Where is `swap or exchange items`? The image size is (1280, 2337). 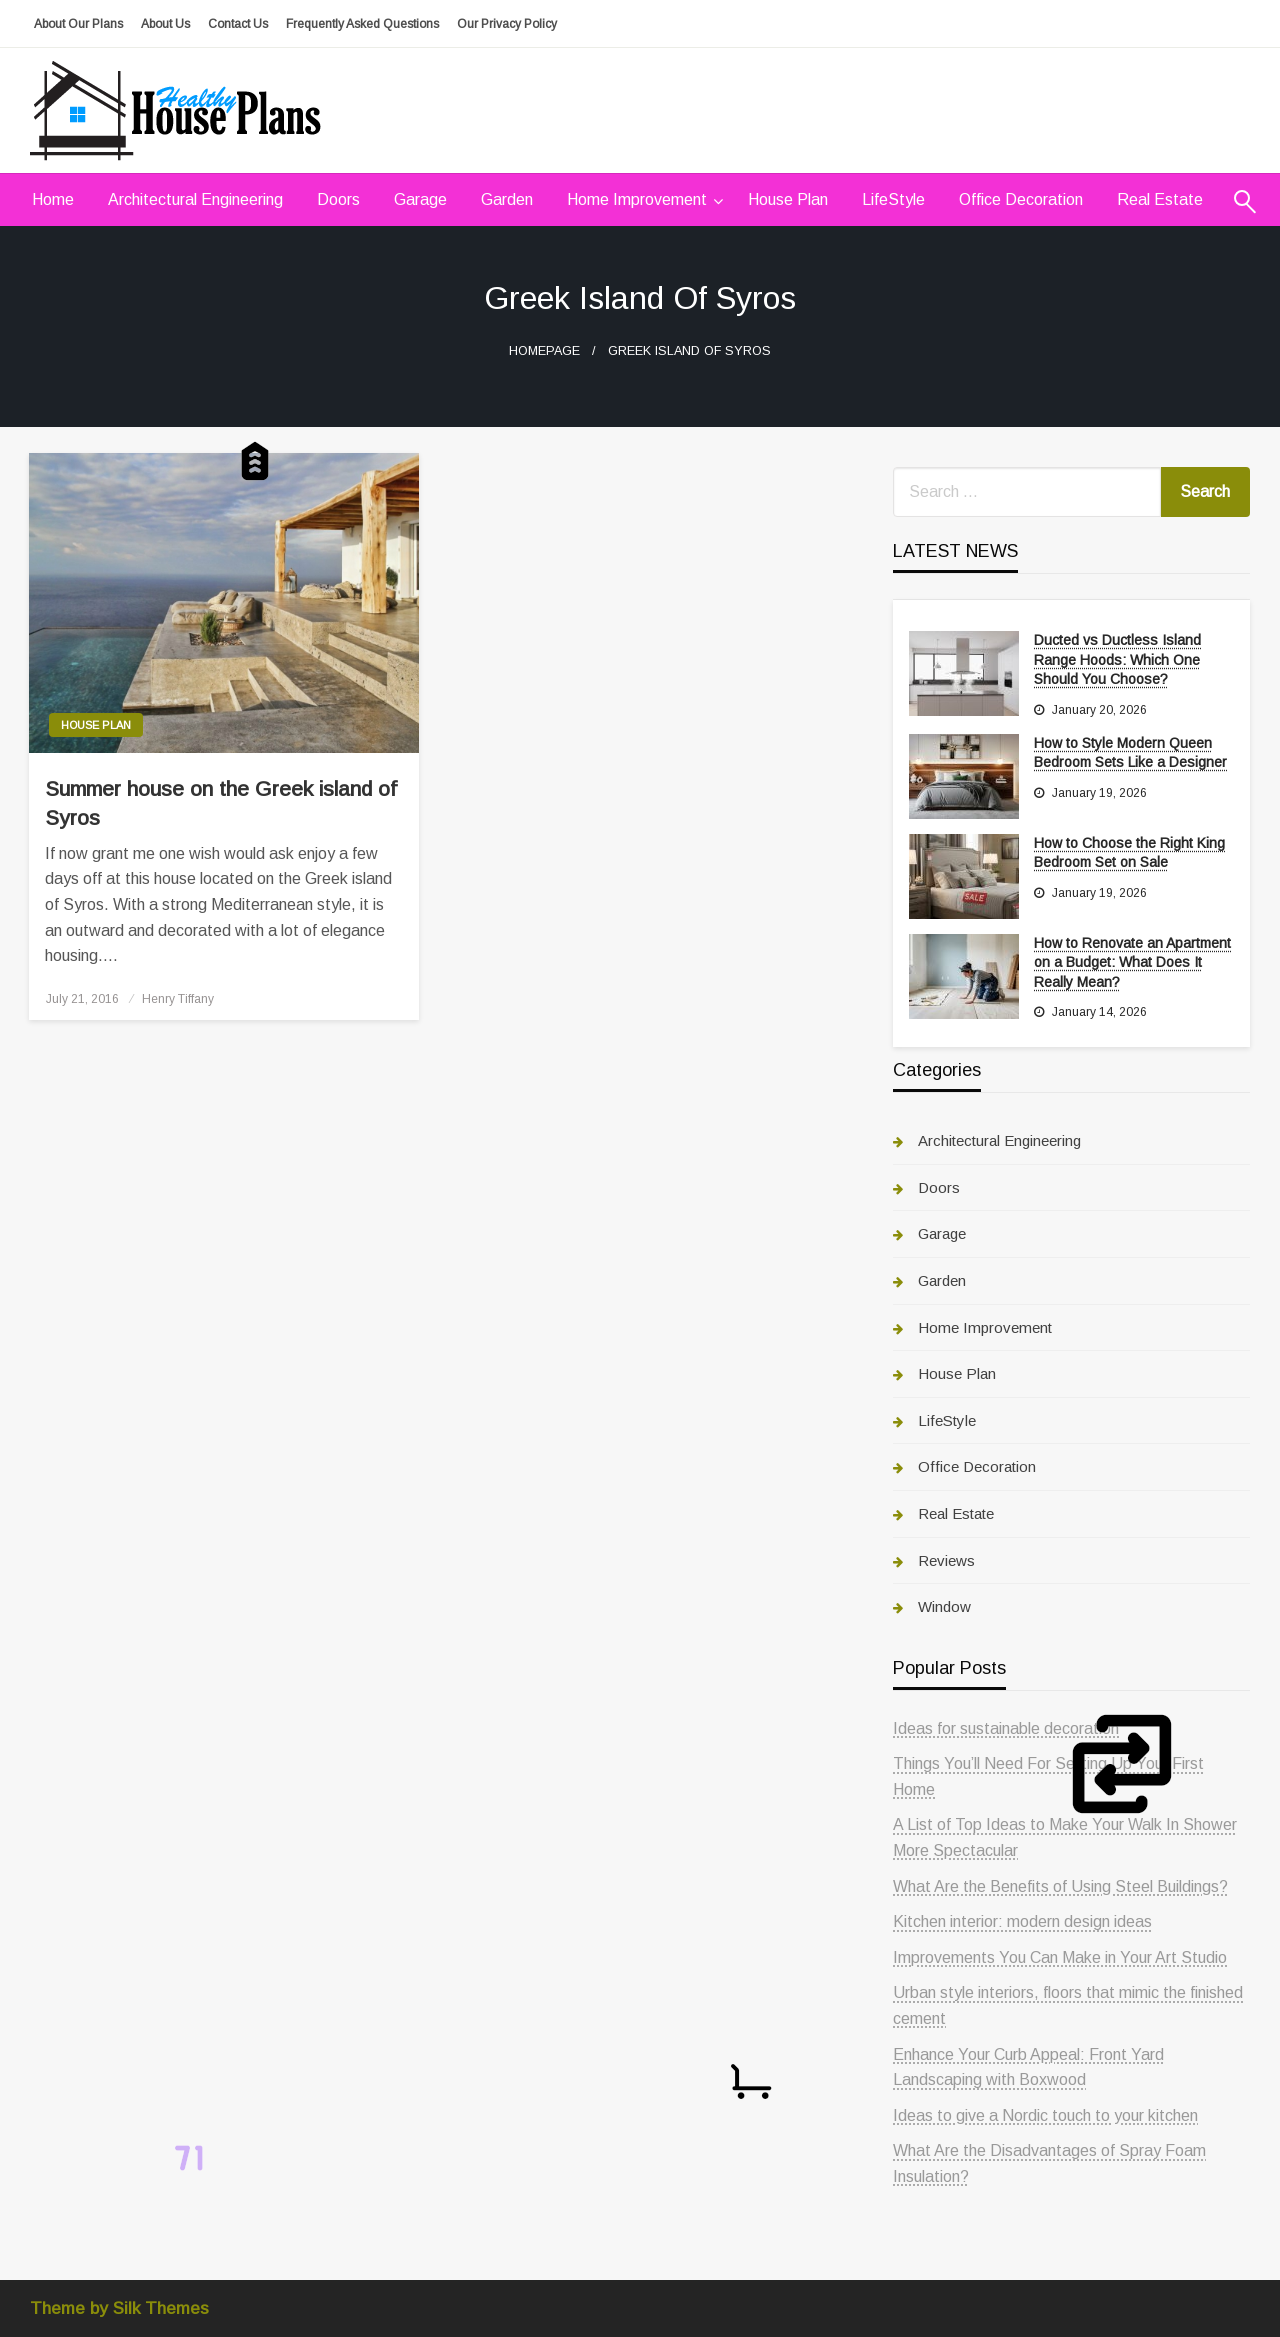 swap or exchange items is located at coordinates (1122, 1764).